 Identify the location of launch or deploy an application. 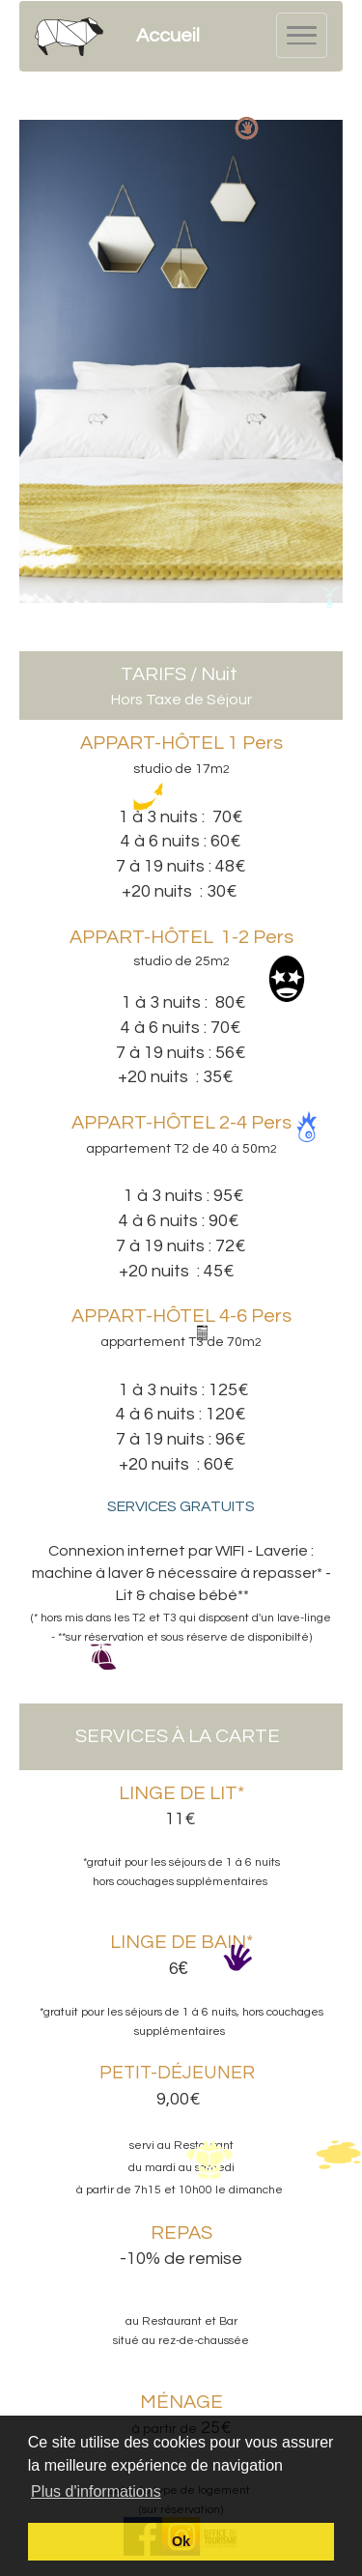
(148, 795).